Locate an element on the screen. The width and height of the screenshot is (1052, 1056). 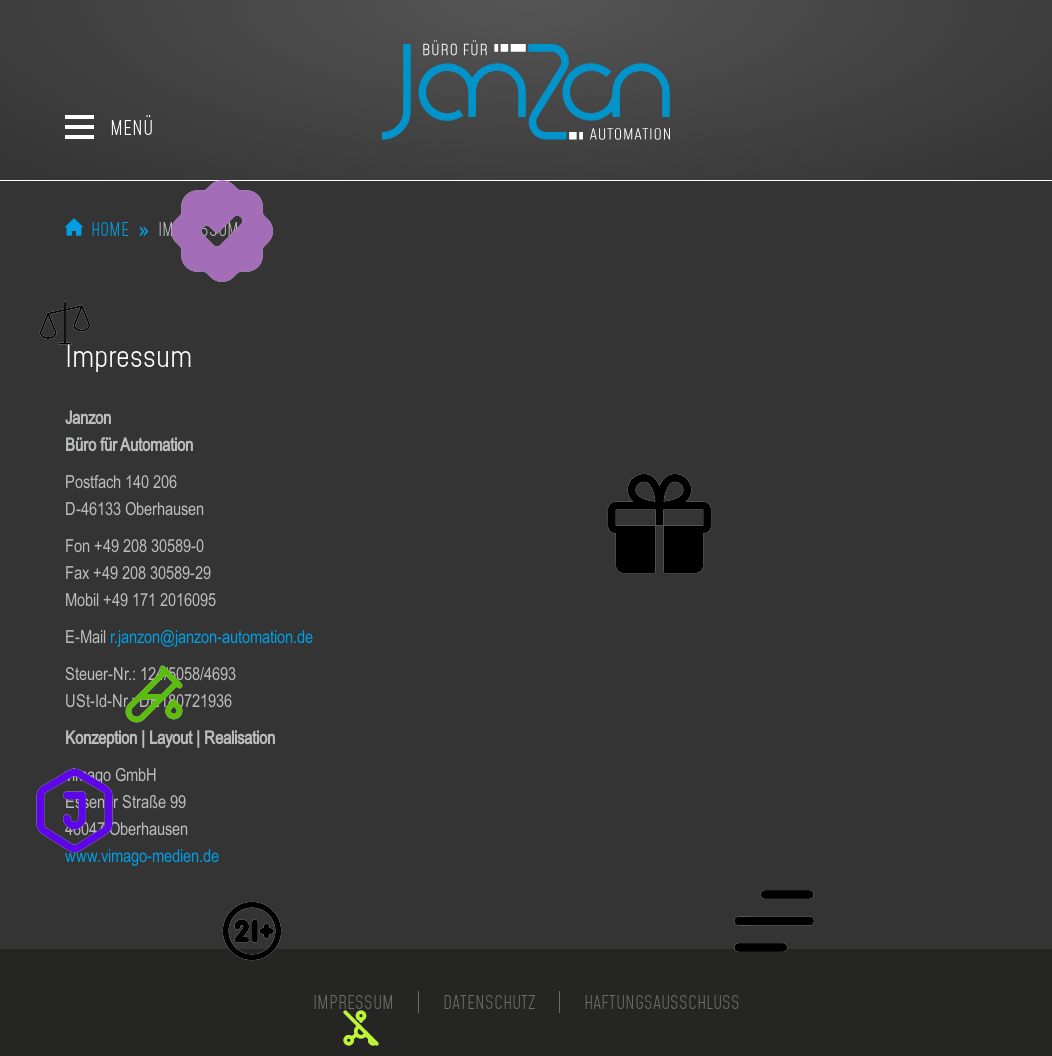
verified account or official badge is located at coordinates (222, 231).